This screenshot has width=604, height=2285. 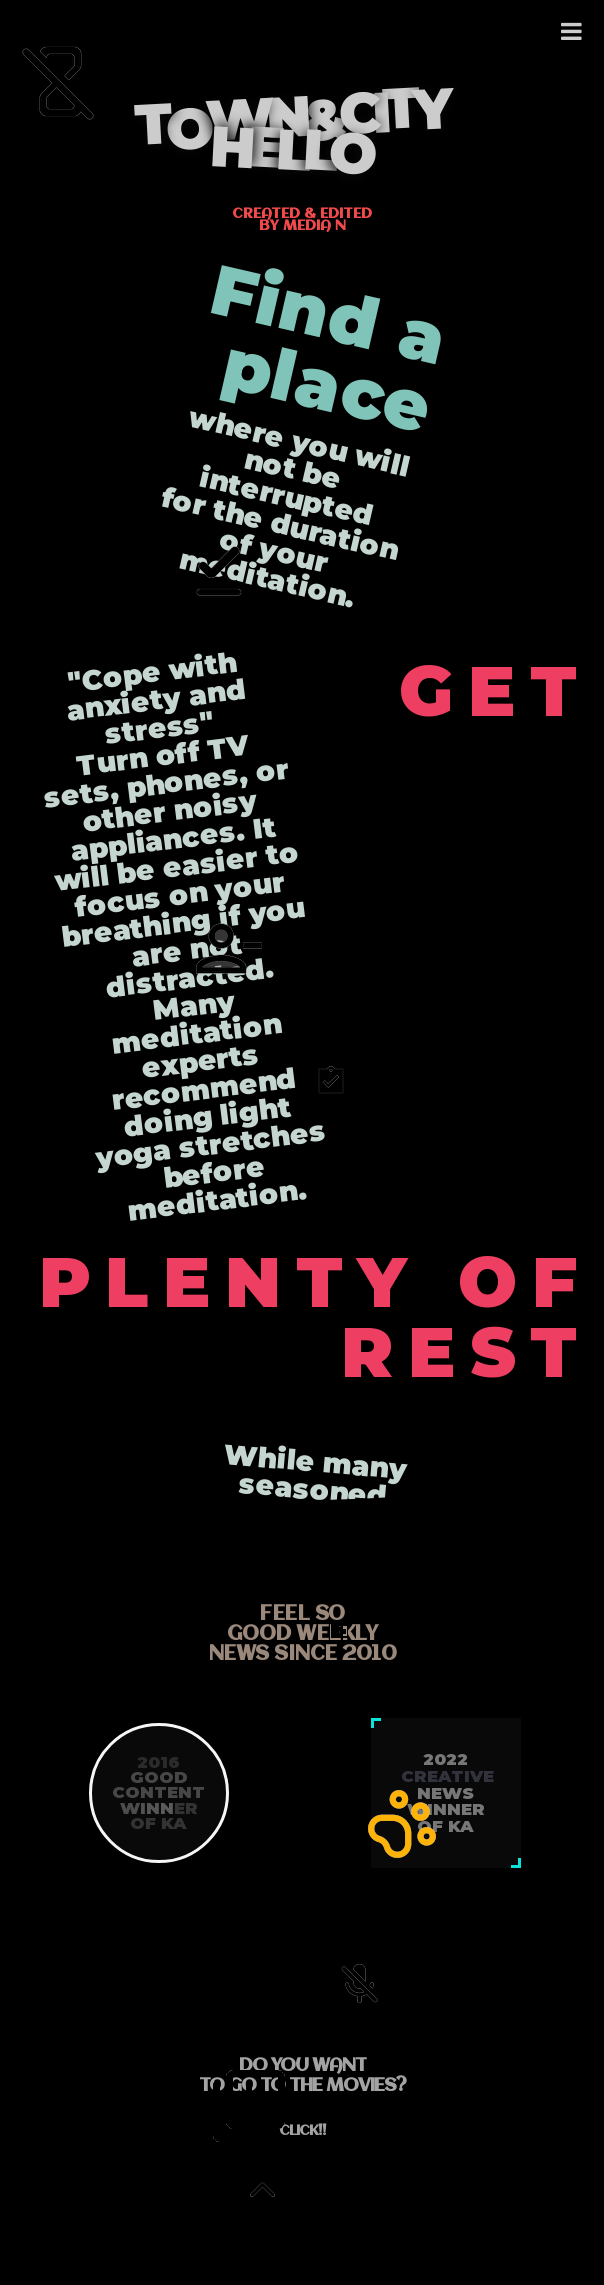 What do you see at coordinates (227, 948) in the screenshot?
I see `remove a contact or friend` at bounding box center [227, 948].